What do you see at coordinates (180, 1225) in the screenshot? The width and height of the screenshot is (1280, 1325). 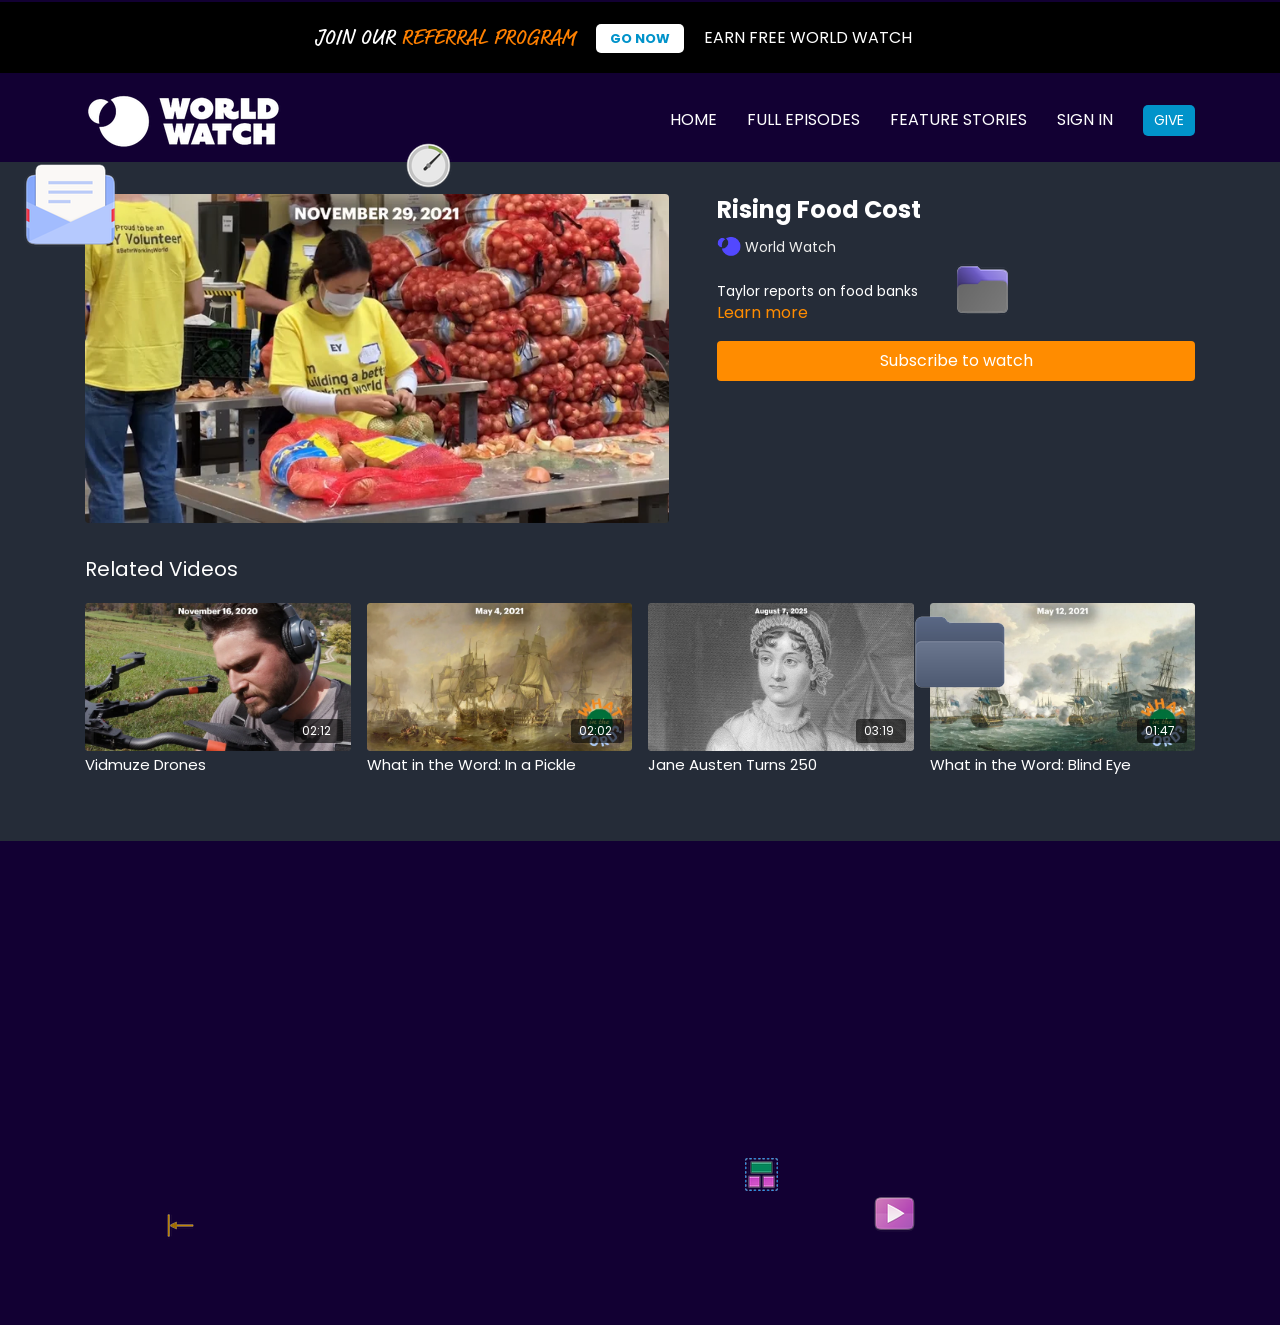 I see `go to the first item in a list or sequence` at bounding box center [180, 1225].